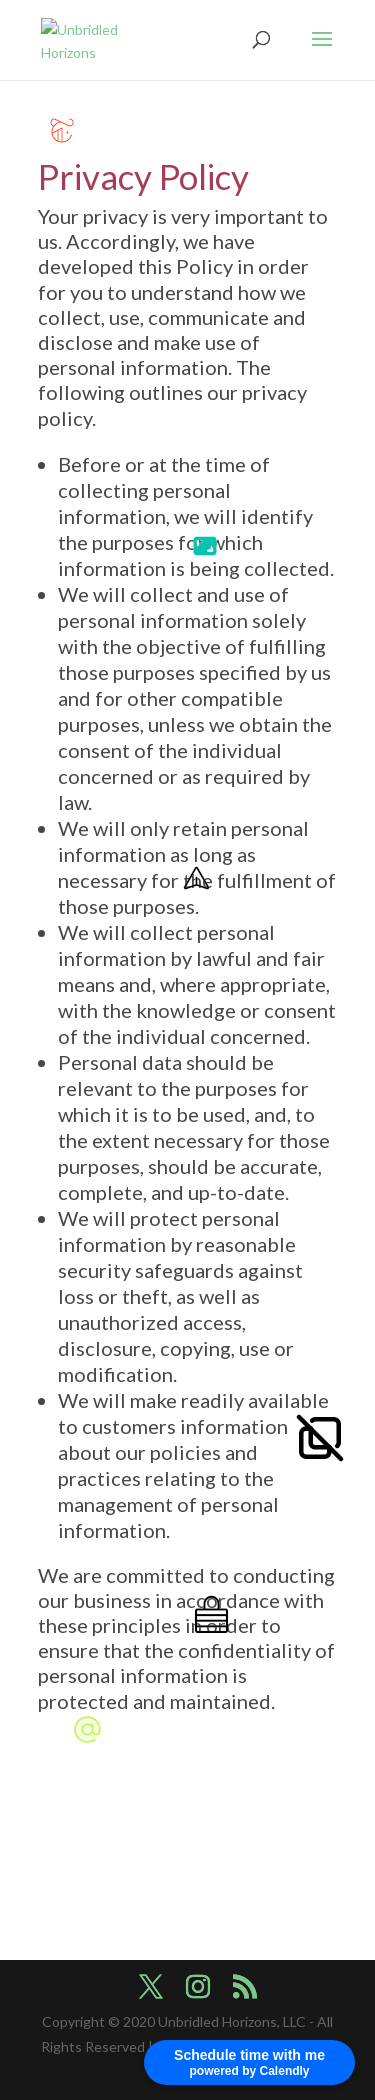 Image resolution: width=375 pixels, height=2100 pixels. What do you see at coordinates (62, 130) in the screenshot?
I see `open the New York Times app` at bounding box center [62, 130].